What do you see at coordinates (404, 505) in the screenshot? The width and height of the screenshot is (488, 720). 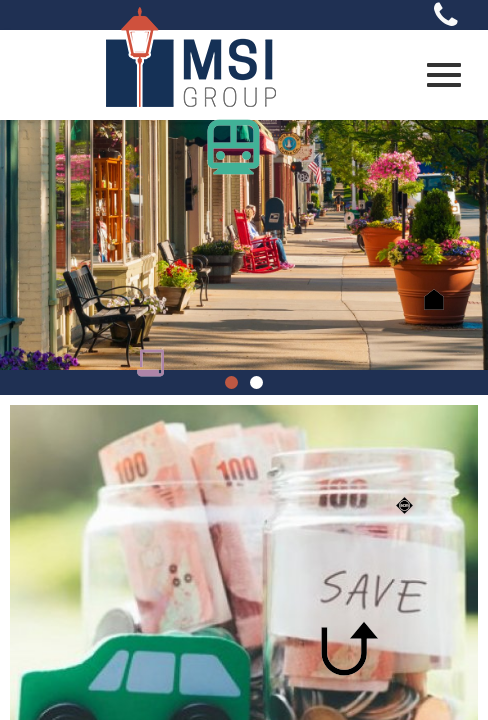 I see `association for computing machinery logo` at bounding box center [404, 505].